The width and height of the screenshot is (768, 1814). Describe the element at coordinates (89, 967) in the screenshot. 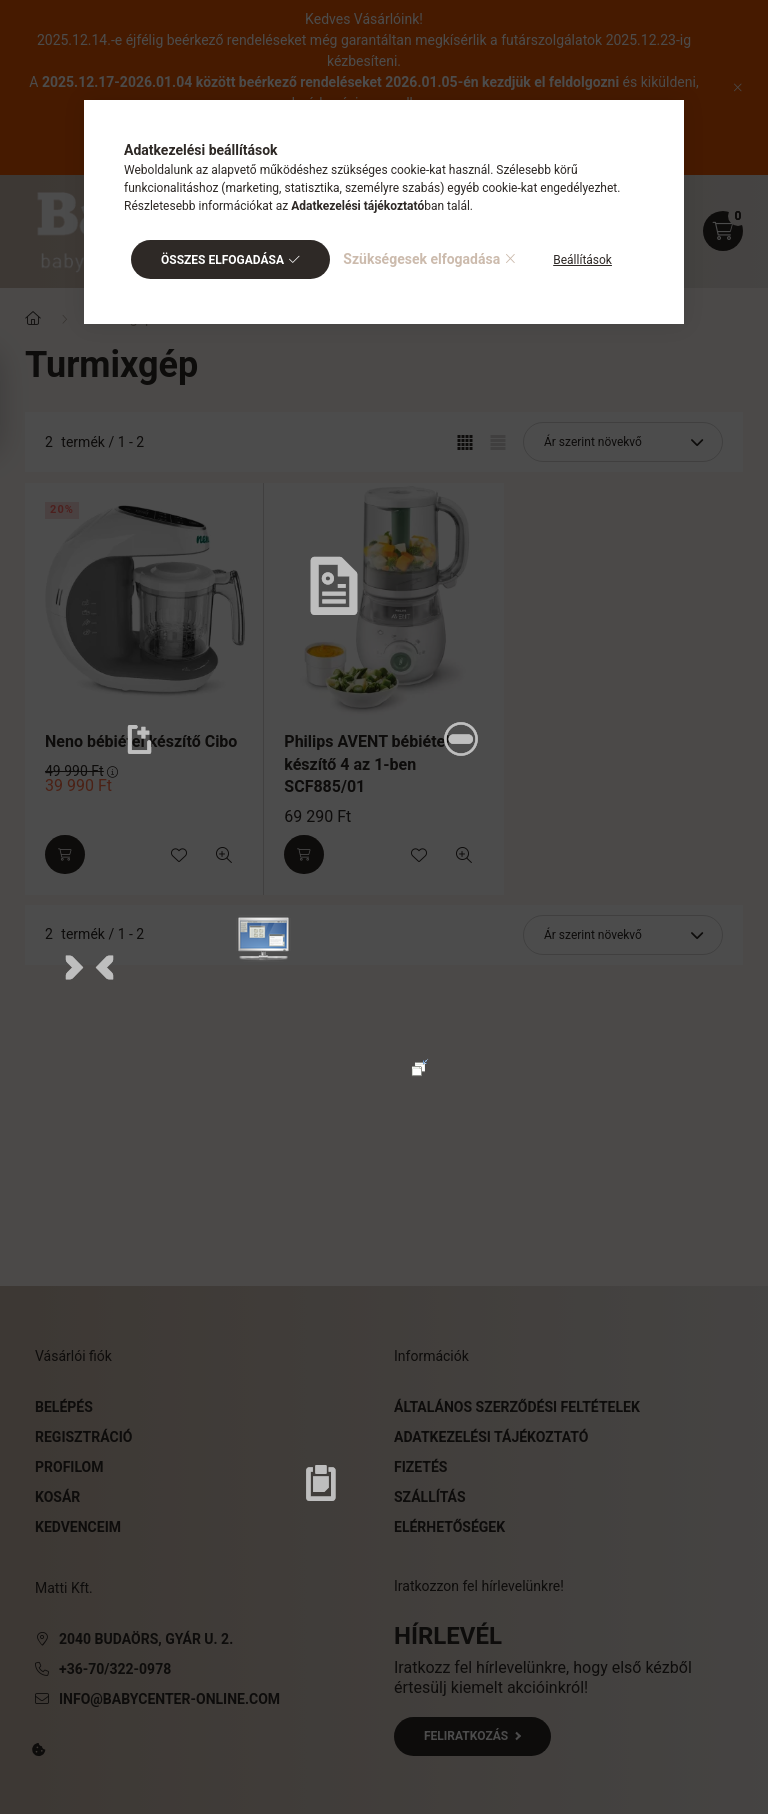

I see `select content between two points` at that location.